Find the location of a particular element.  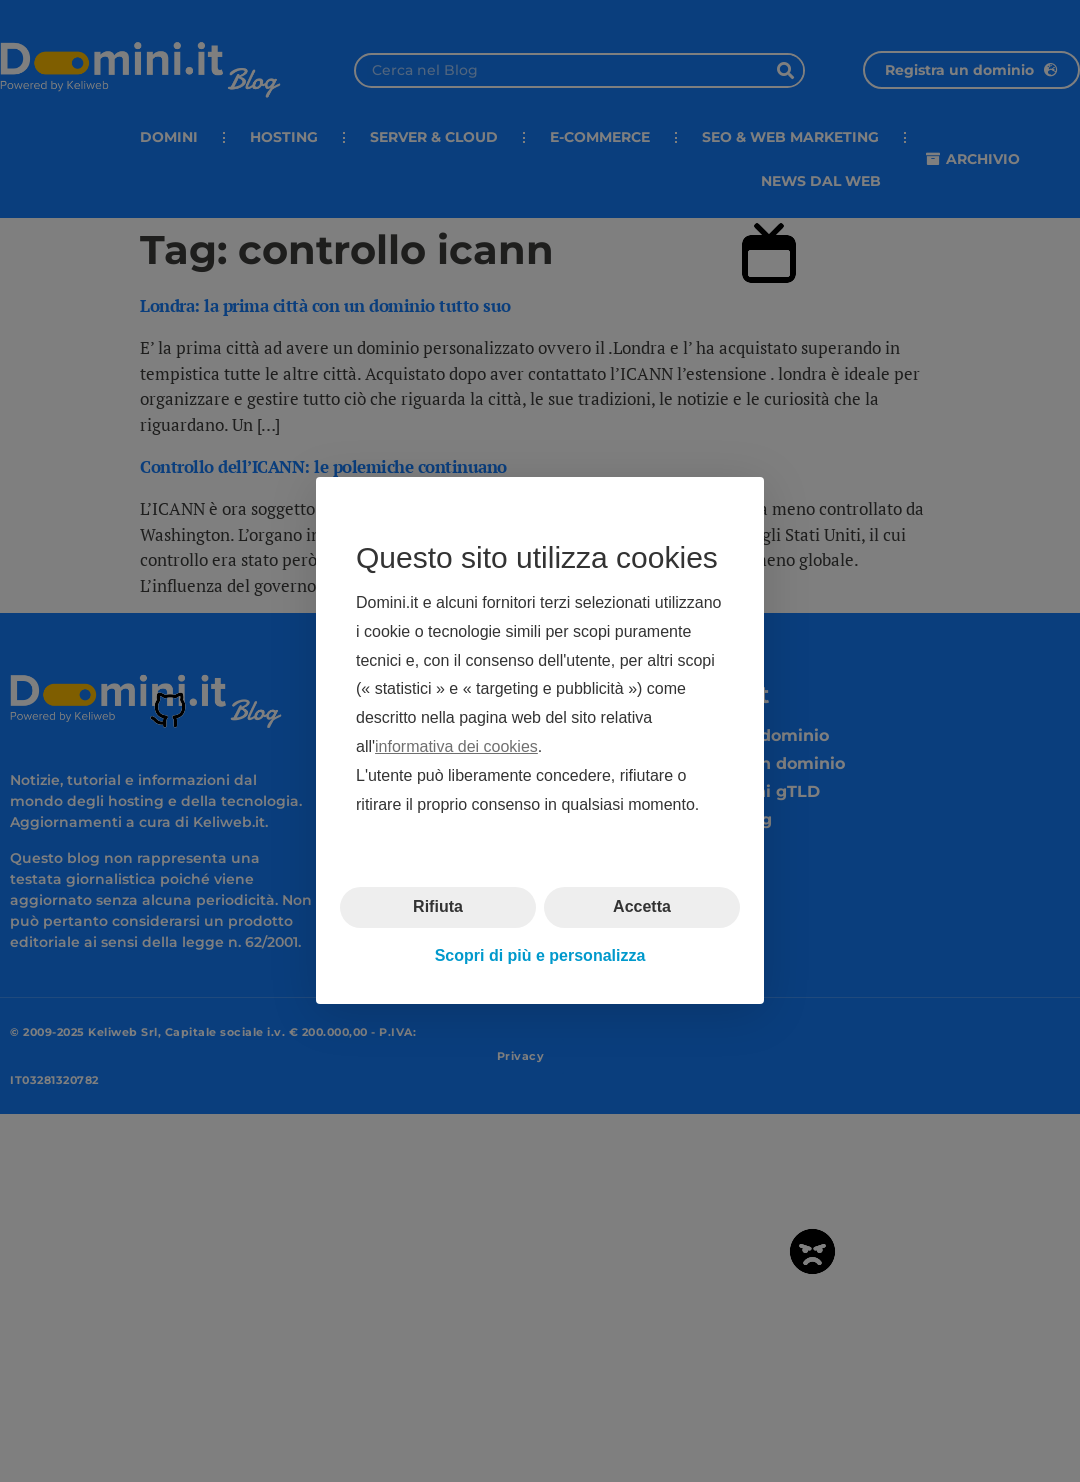

access tv or video streaming is located at coordinates (769, 253).